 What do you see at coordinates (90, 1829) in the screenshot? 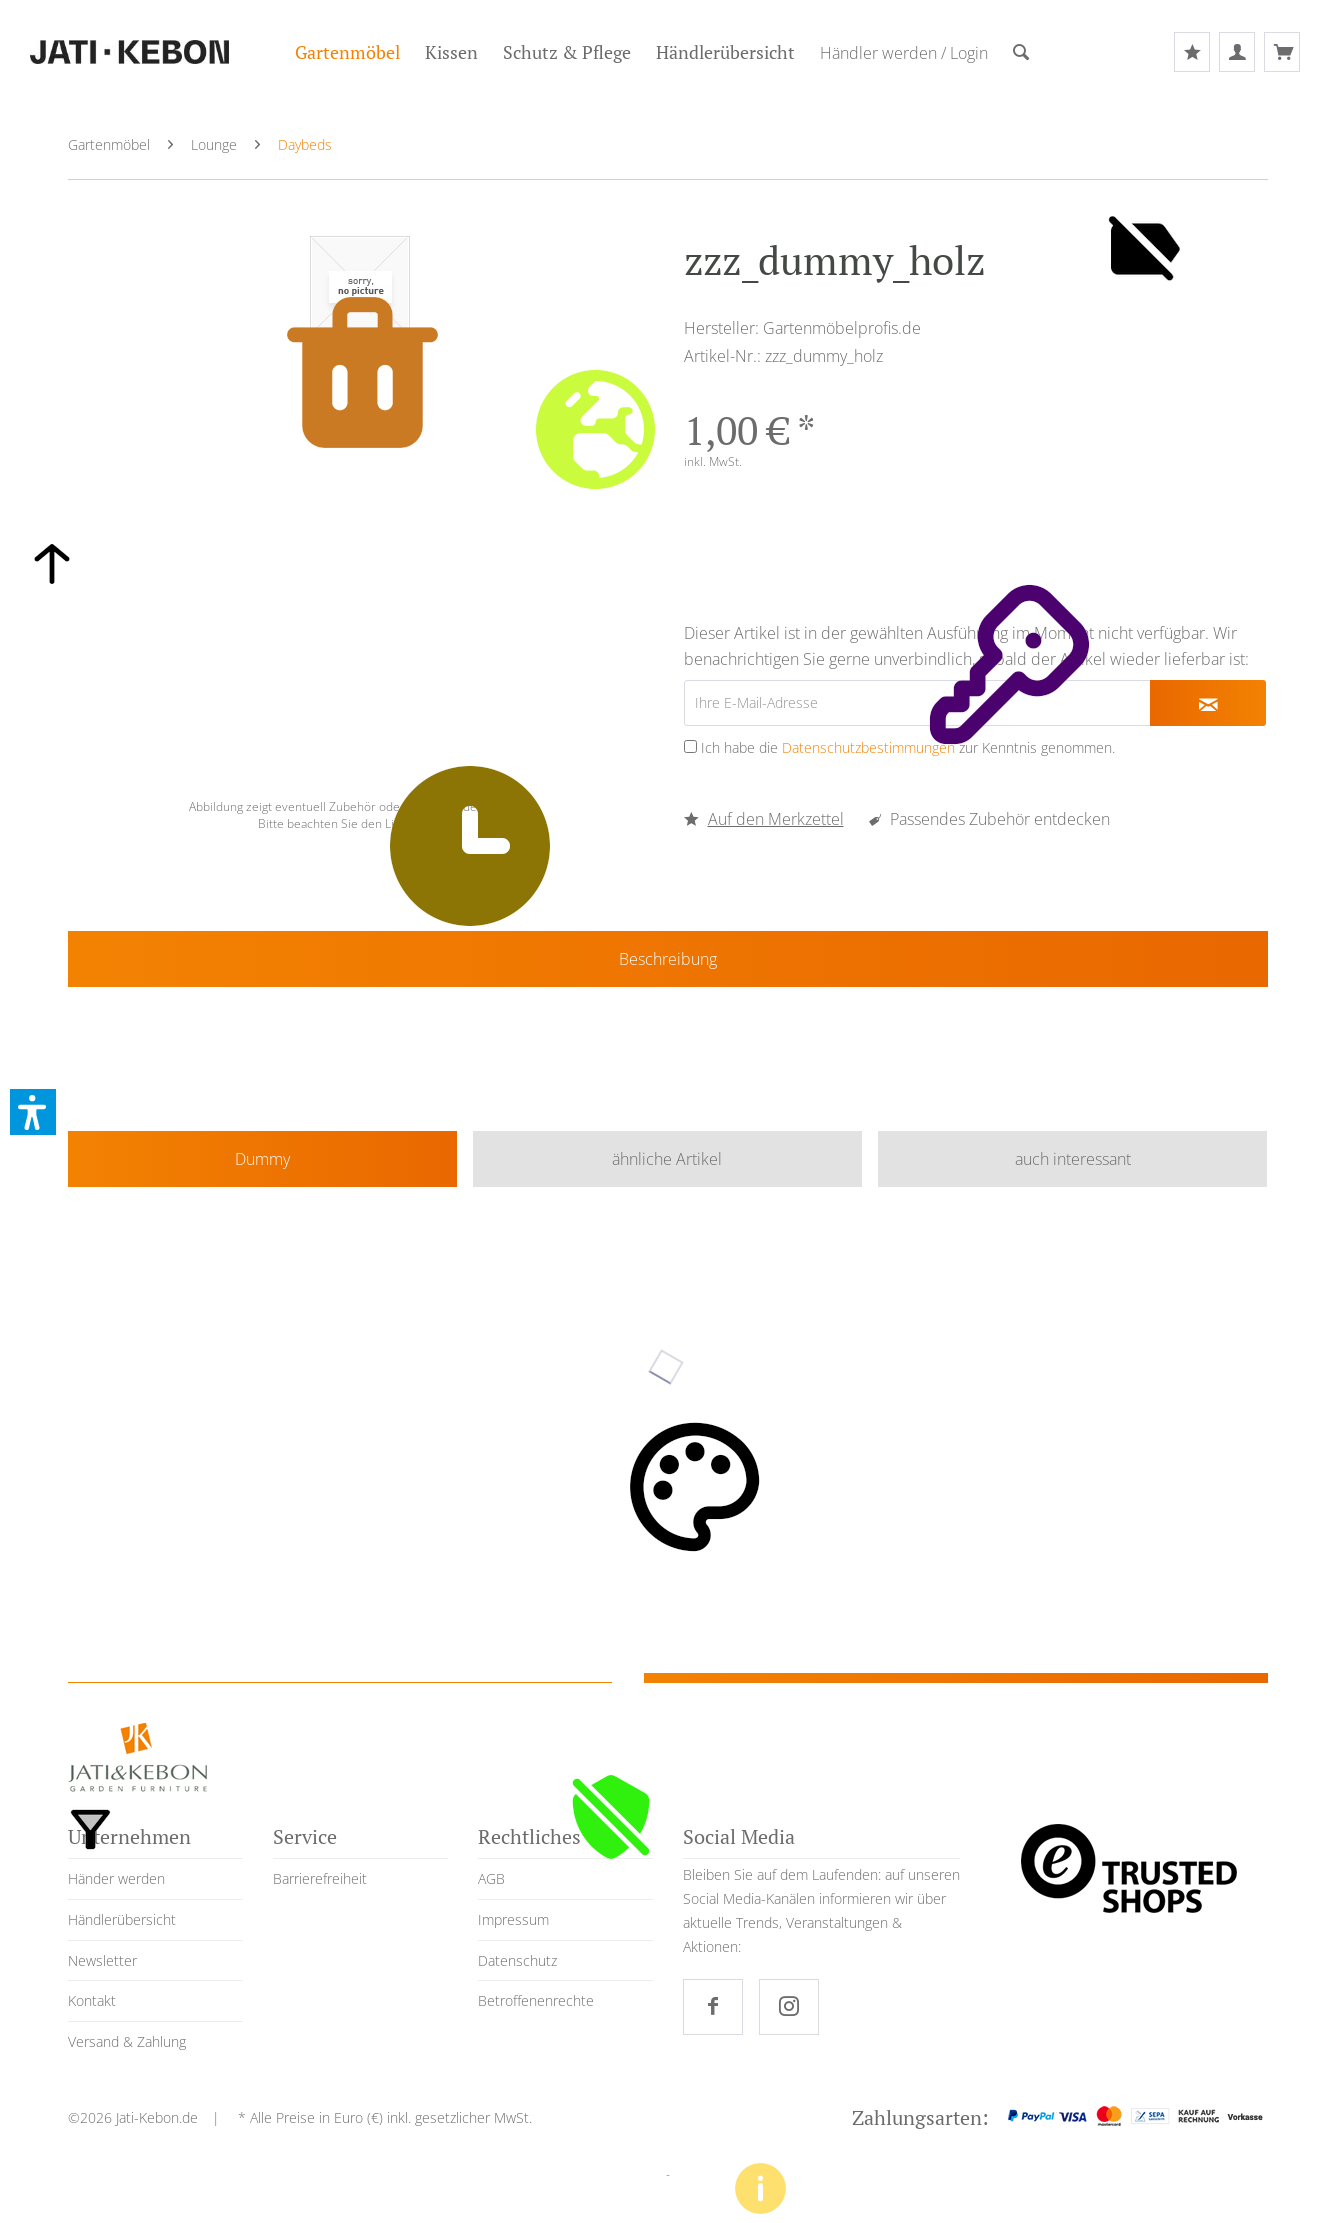
I see `filter or sort content` at bounding box center [90, 1829].